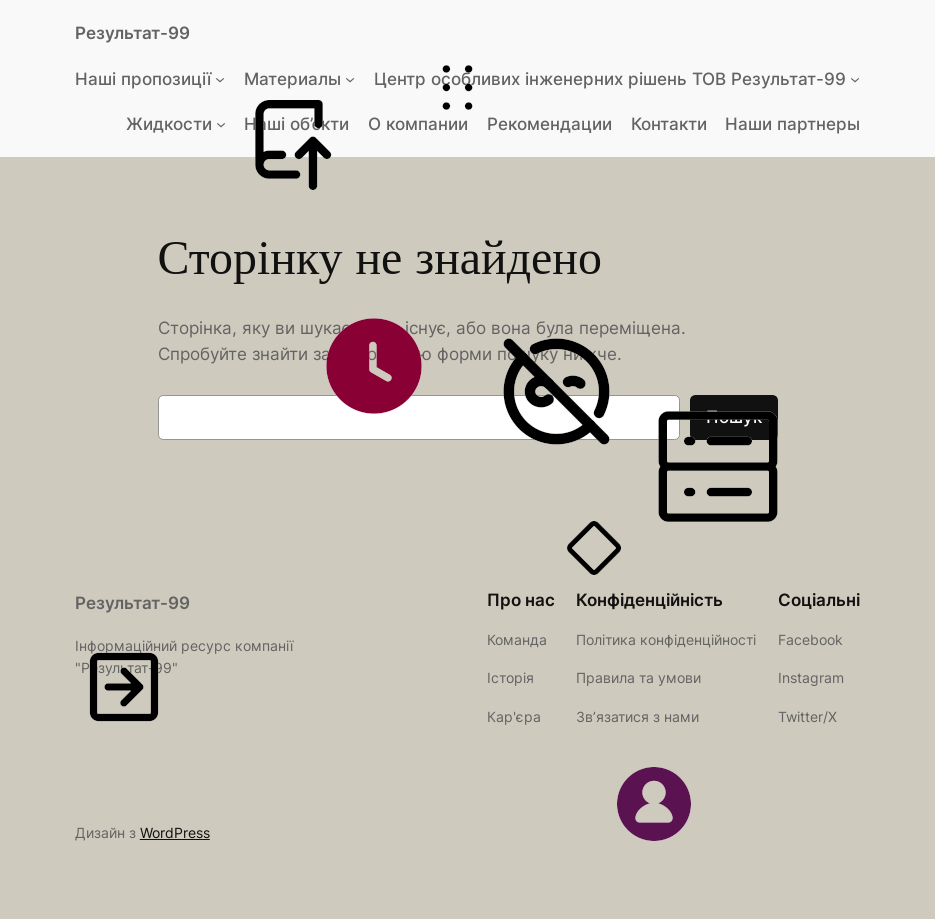 This screenshot has width=935, height=919. Describe the element at coordinates (556, 391) in the screenshot. I see `indicates content is not under creative commons license` at that location.